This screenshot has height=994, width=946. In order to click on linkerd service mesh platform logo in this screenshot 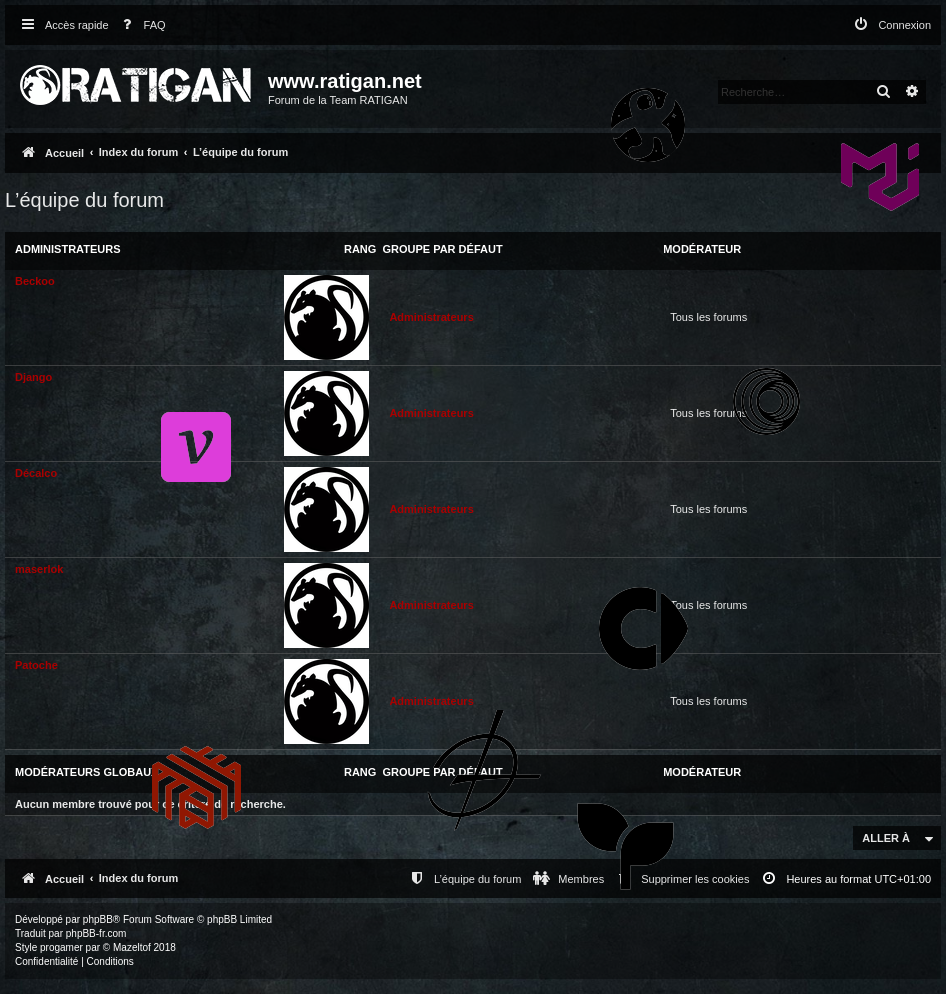, I will do `click(196, 787)`.